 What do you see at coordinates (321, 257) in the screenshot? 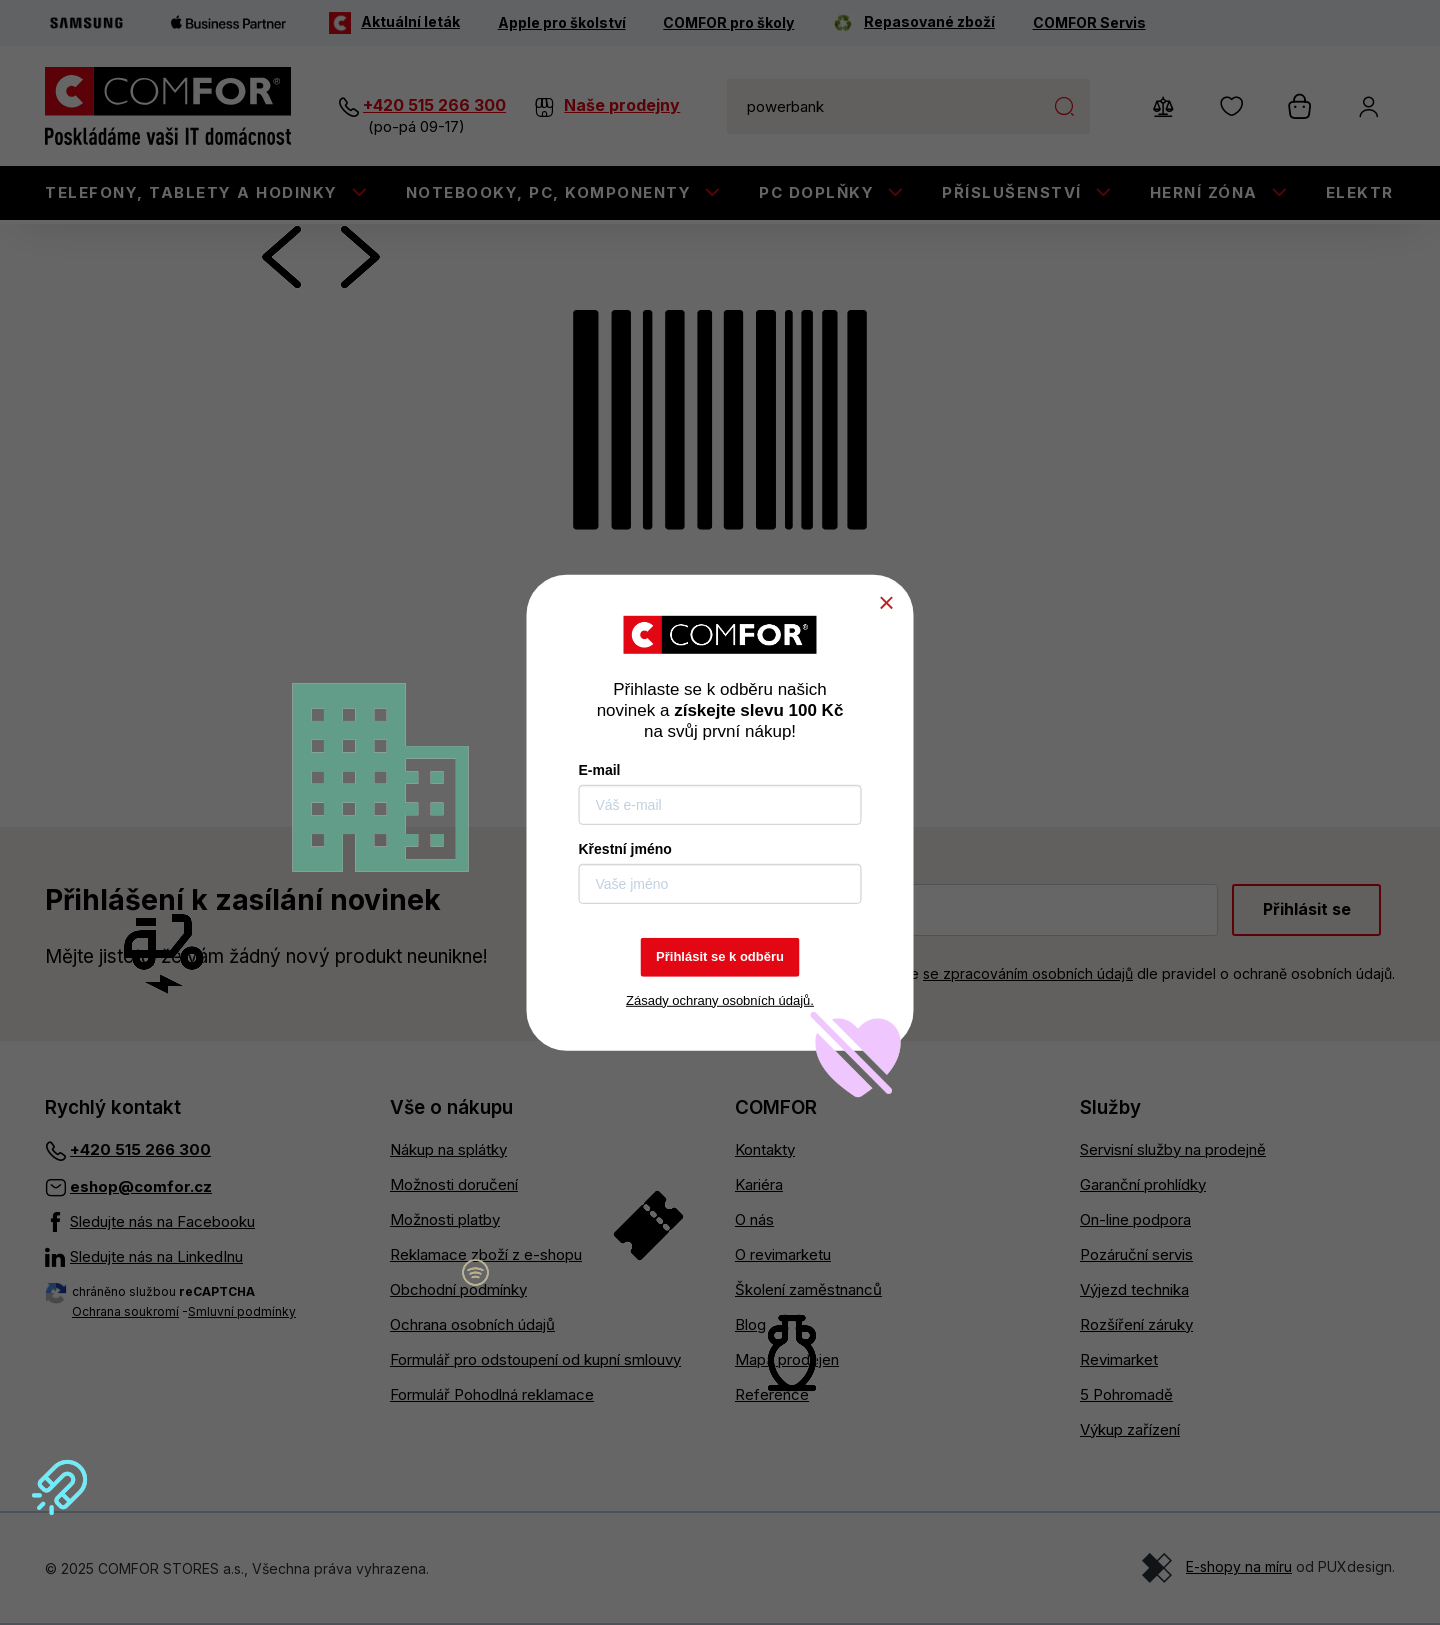
I see `view or edit source code` at bounding box center [321, 257].